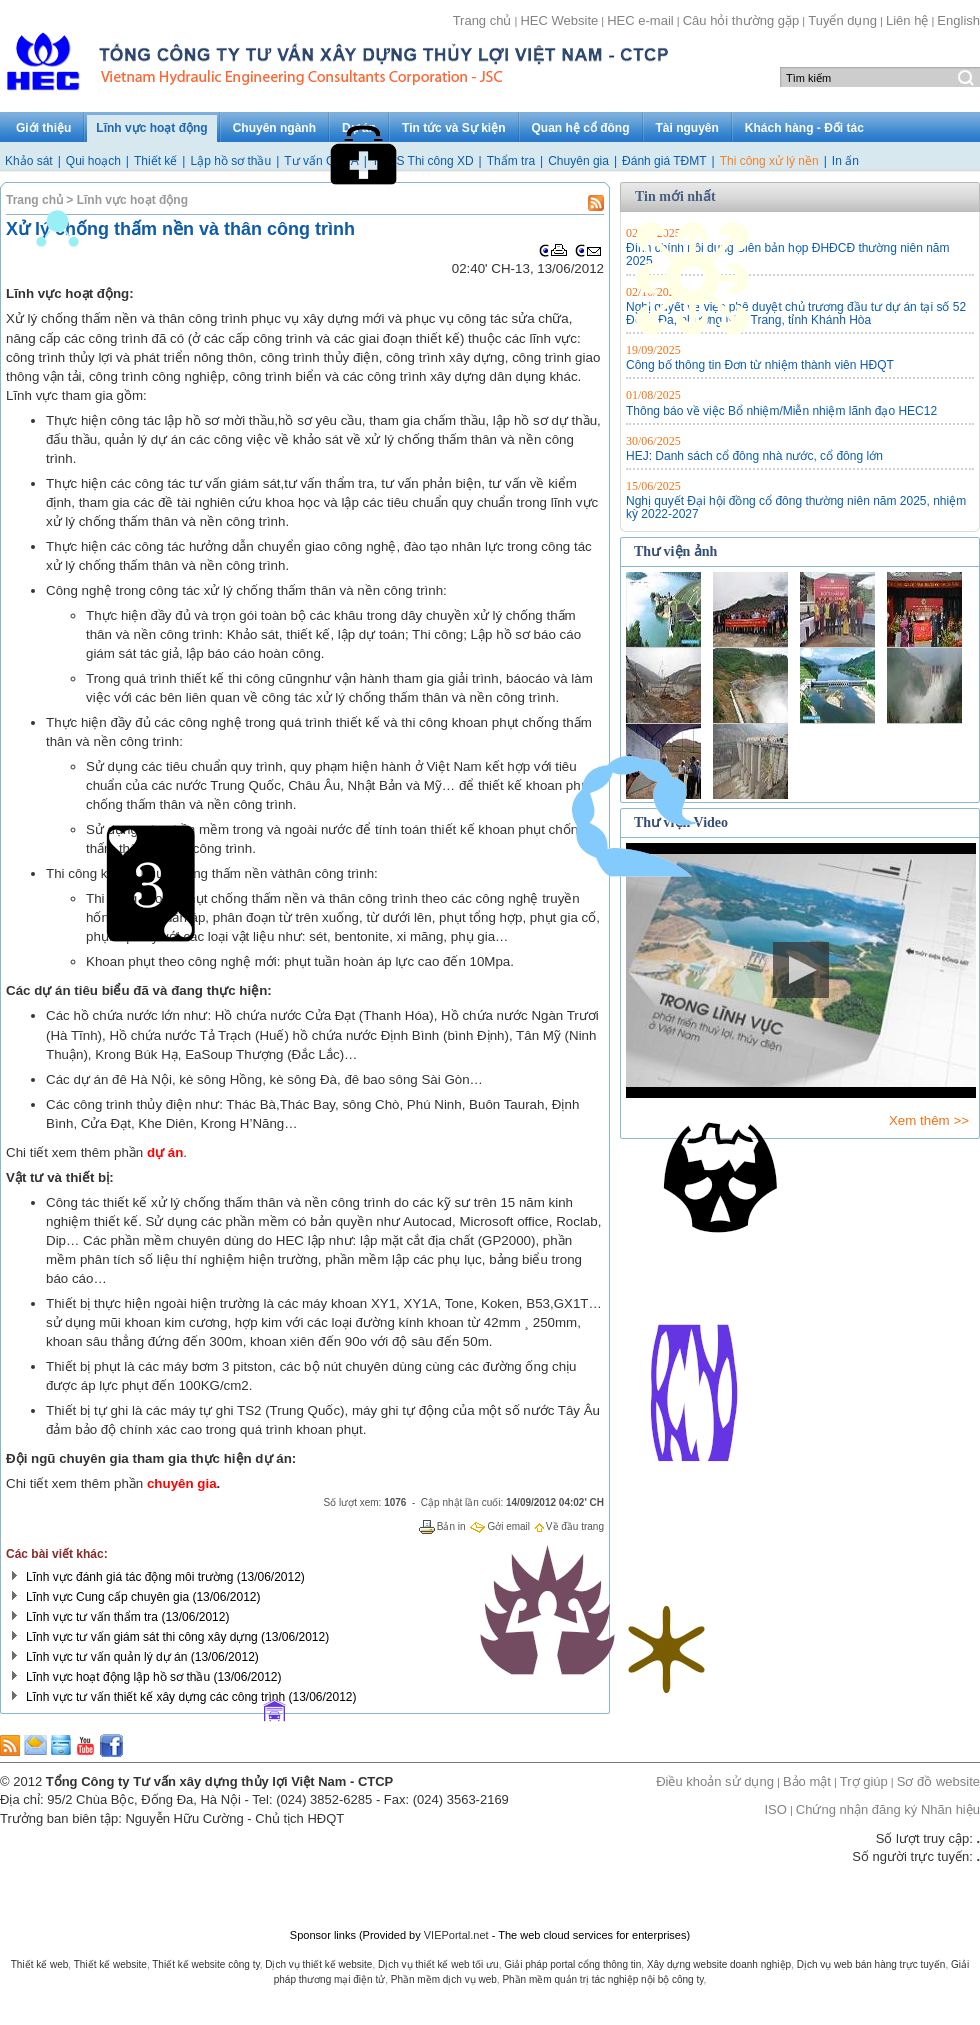 The image size is (980, 2025). I want to click on select mucous pillar creature or obstacle in game, so click(693, 1392).